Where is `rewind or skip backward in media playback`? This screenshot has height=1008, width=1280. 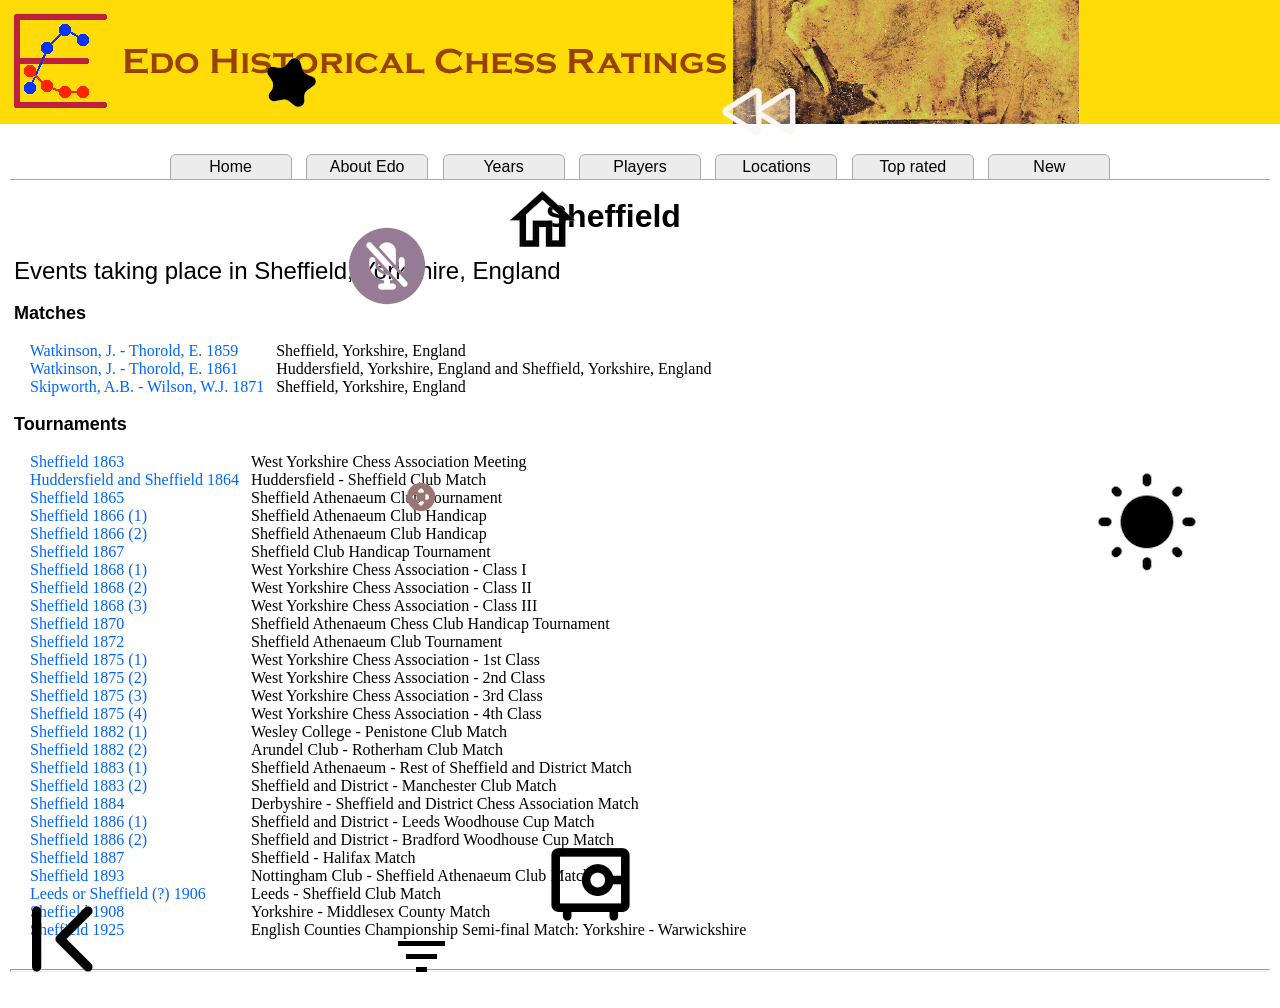
rewind or skip backward in media playback is located at coordinates (761, 111).